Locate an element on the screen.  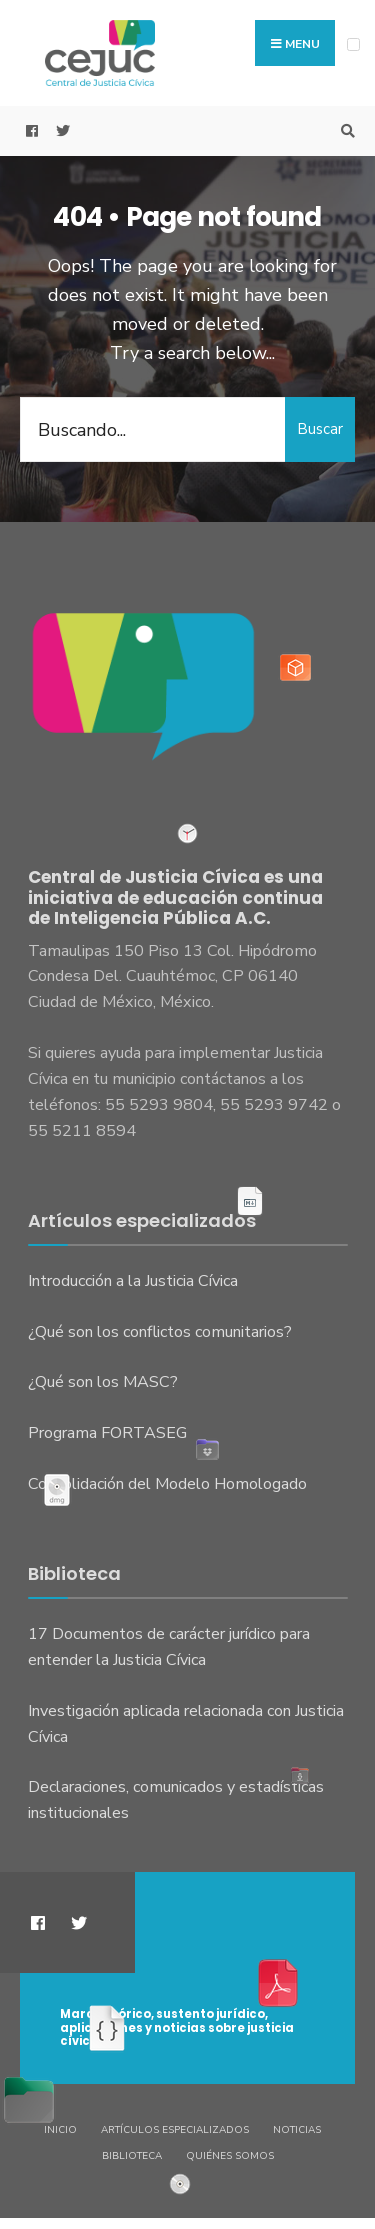
open folder containing files is located at coordinates (29, 2100).